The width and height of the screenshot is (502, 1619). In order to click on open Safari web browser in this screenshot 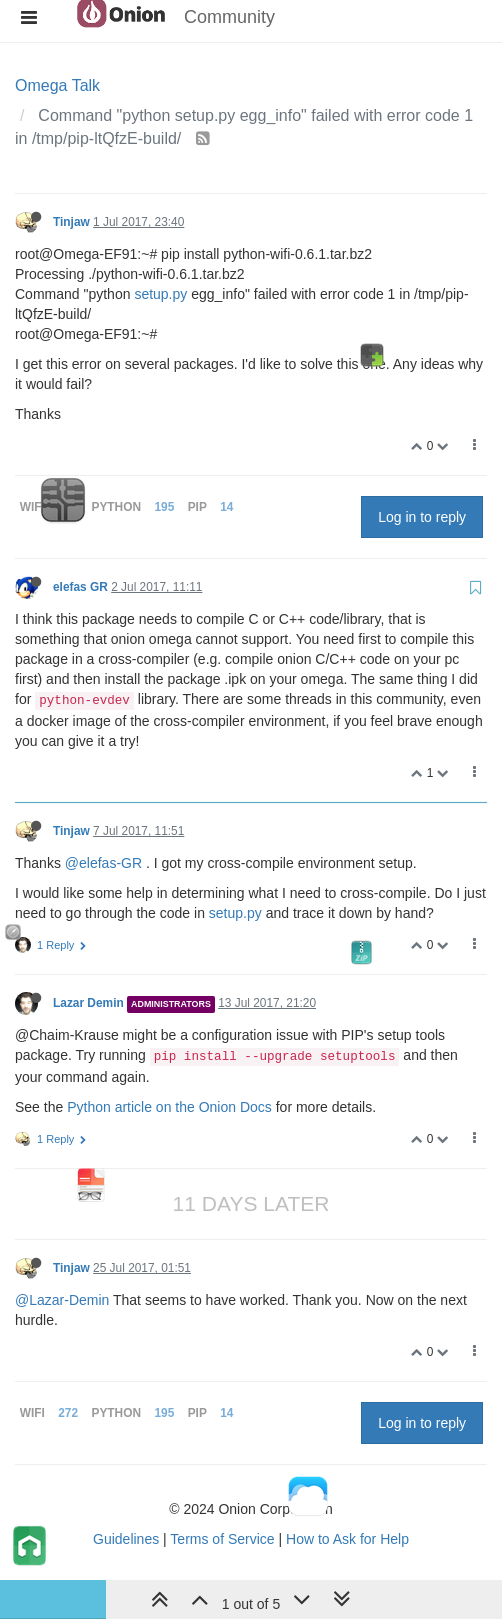, I will do `click(13, 932)`.